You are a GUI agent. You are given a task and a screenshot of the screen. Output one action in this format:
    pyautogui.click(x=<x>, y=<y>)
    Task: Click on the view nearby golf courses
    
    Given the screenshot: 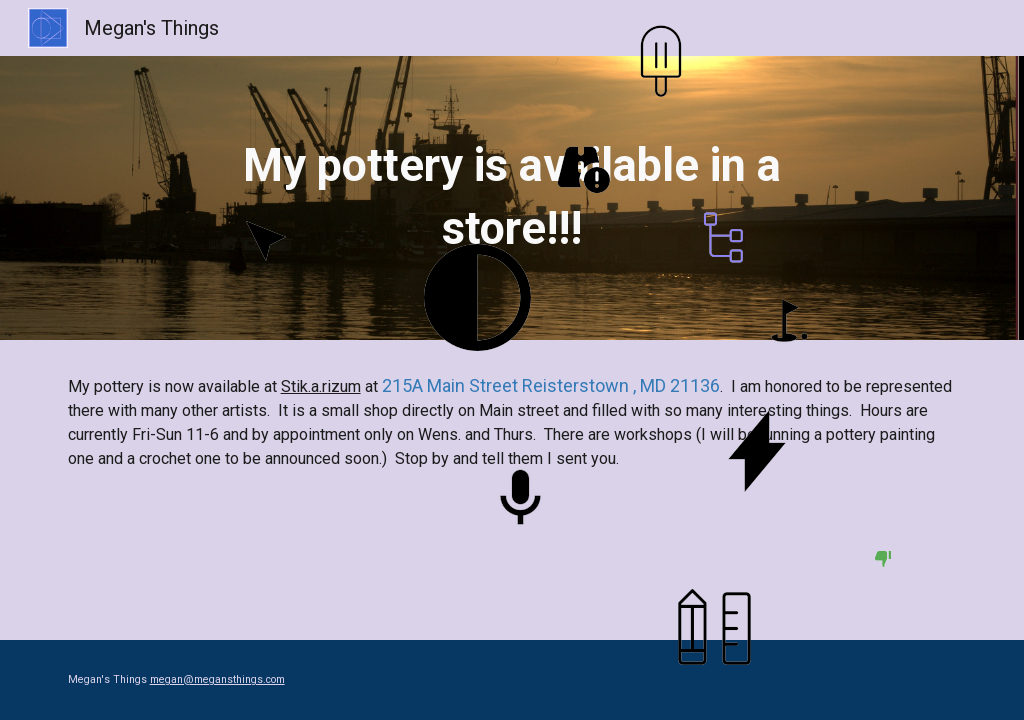 What is the action you would take?
    pyautogui.click(x=788, y=320)
    